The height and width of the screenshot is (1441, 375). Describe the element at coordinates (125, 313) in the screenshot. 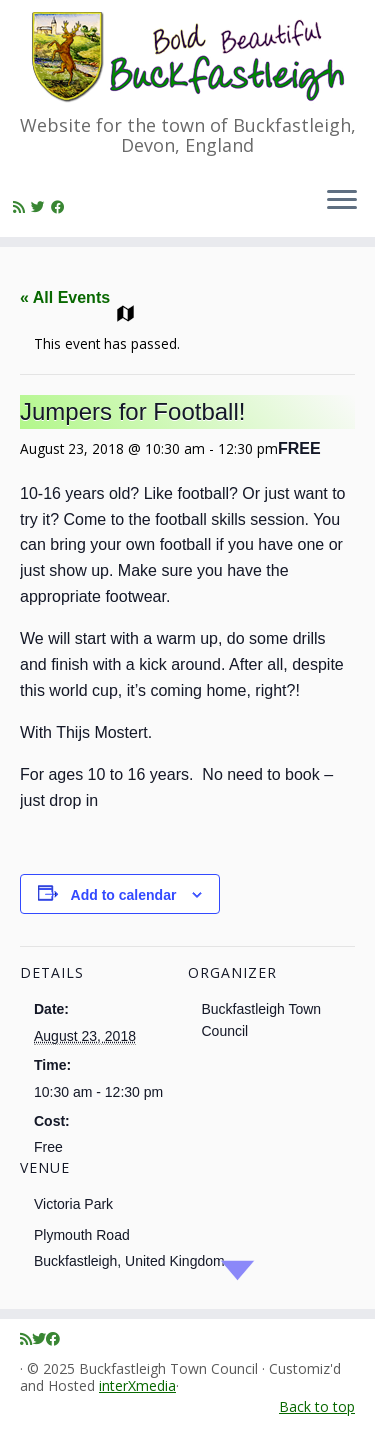

I see `open the map view` at that location.